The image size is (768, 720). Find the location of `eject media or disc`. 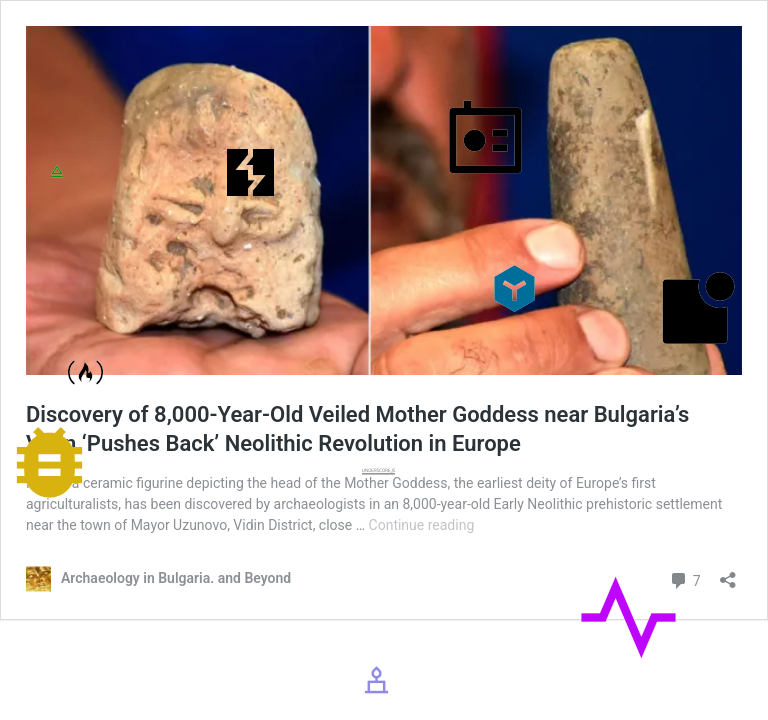

eject media or disc is located at coordinates (57, 172).